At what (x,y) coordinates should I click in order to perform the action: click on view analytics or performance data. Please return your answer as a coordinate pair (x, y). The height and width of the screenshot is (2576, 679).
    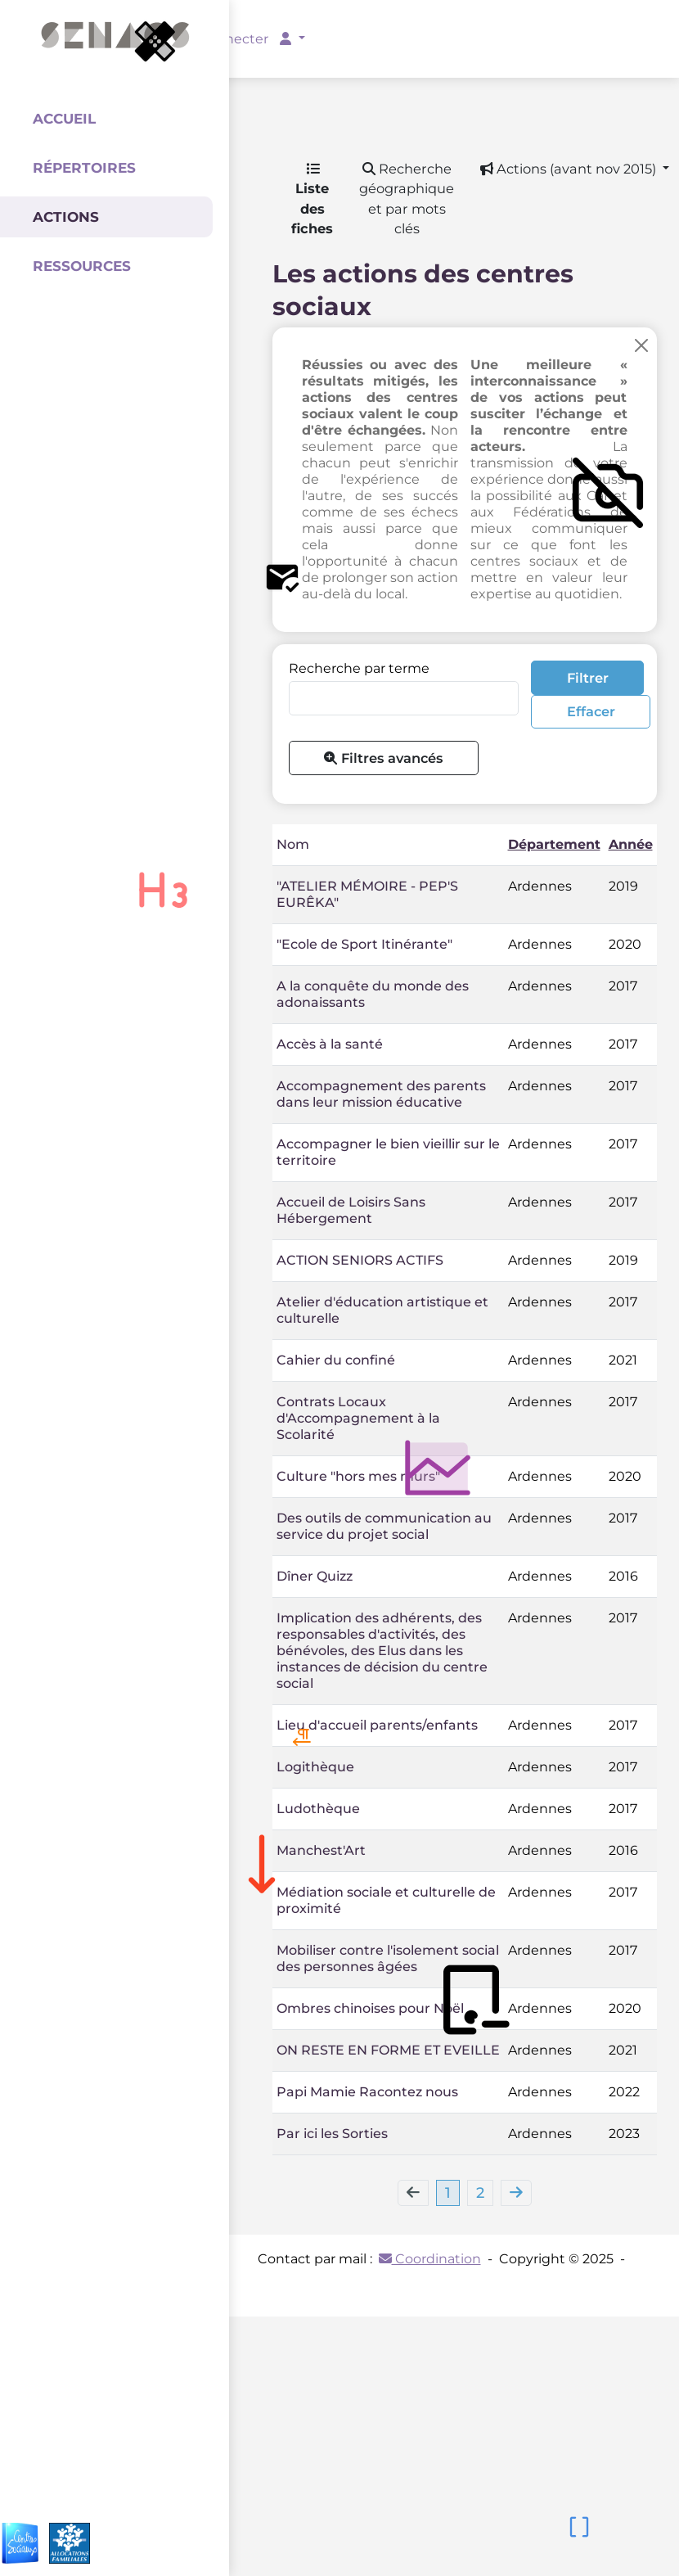
    Looking at the image, I should click on (438, 1468).